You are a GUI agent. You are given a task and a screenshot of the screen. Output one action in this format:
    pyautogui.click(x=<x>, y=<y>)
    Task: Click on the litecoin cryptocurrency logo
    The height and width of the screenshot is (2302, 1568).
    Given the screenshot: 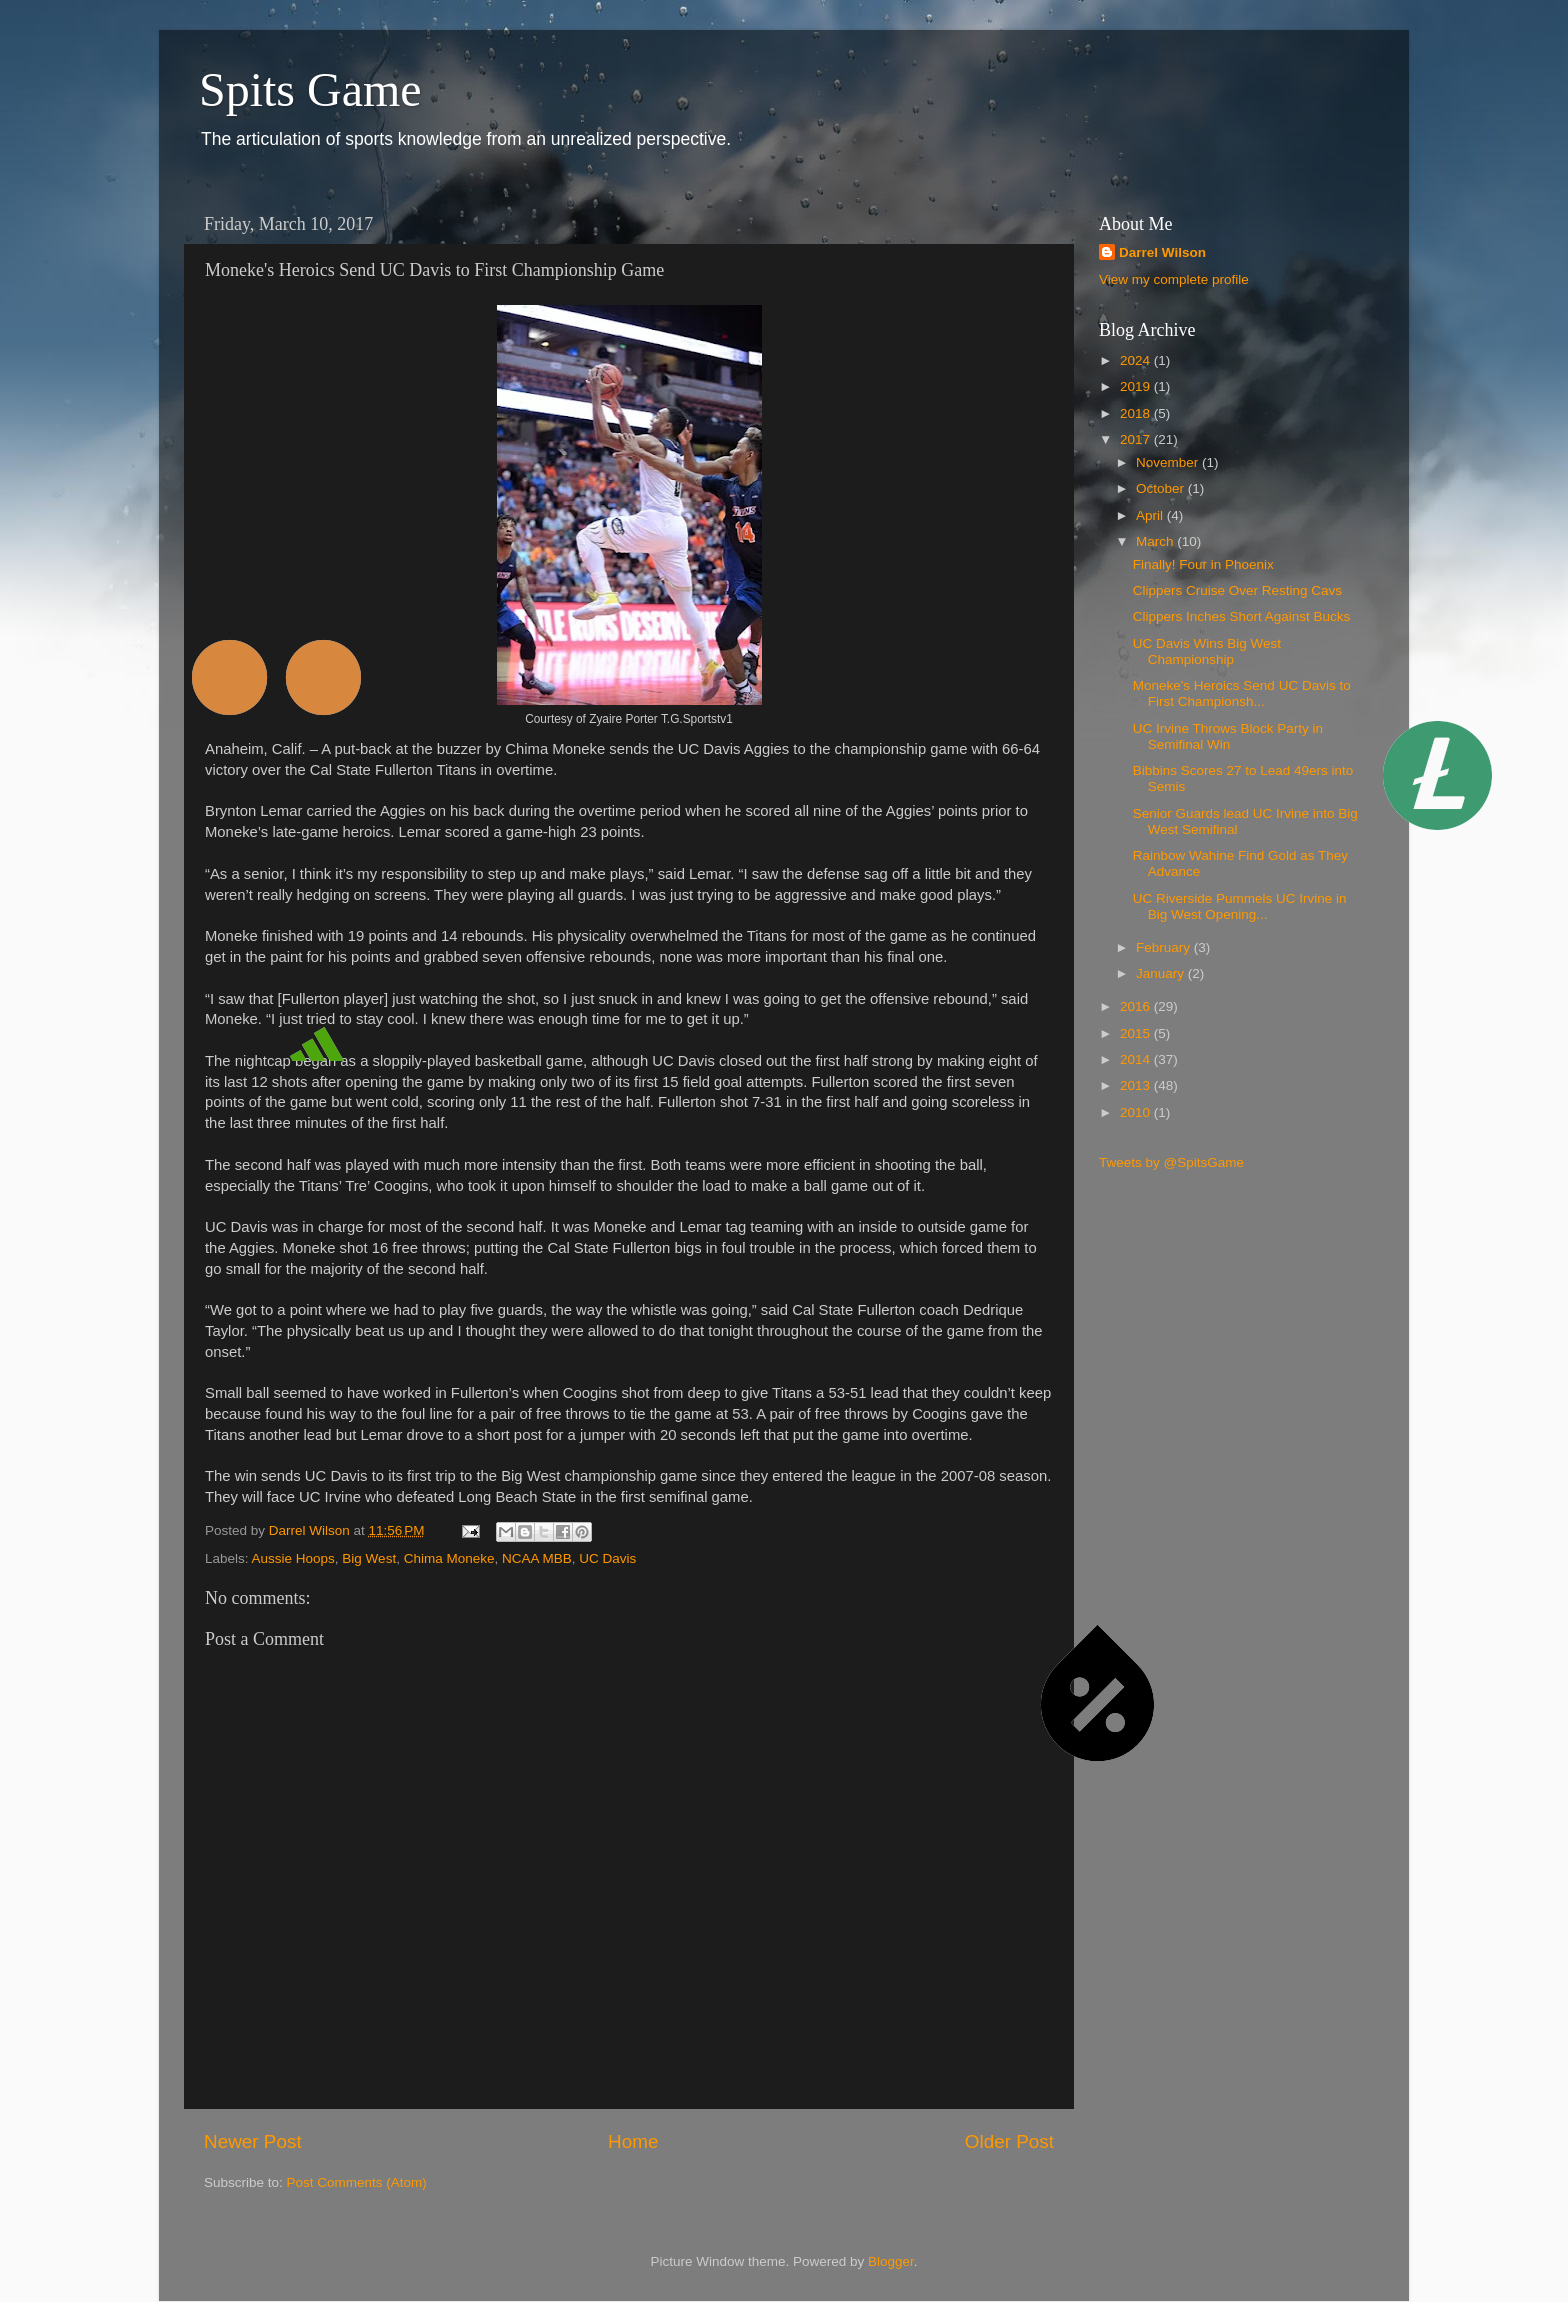 What is the action you would take?
    pyautogui.click(x=1437, y=775)
    